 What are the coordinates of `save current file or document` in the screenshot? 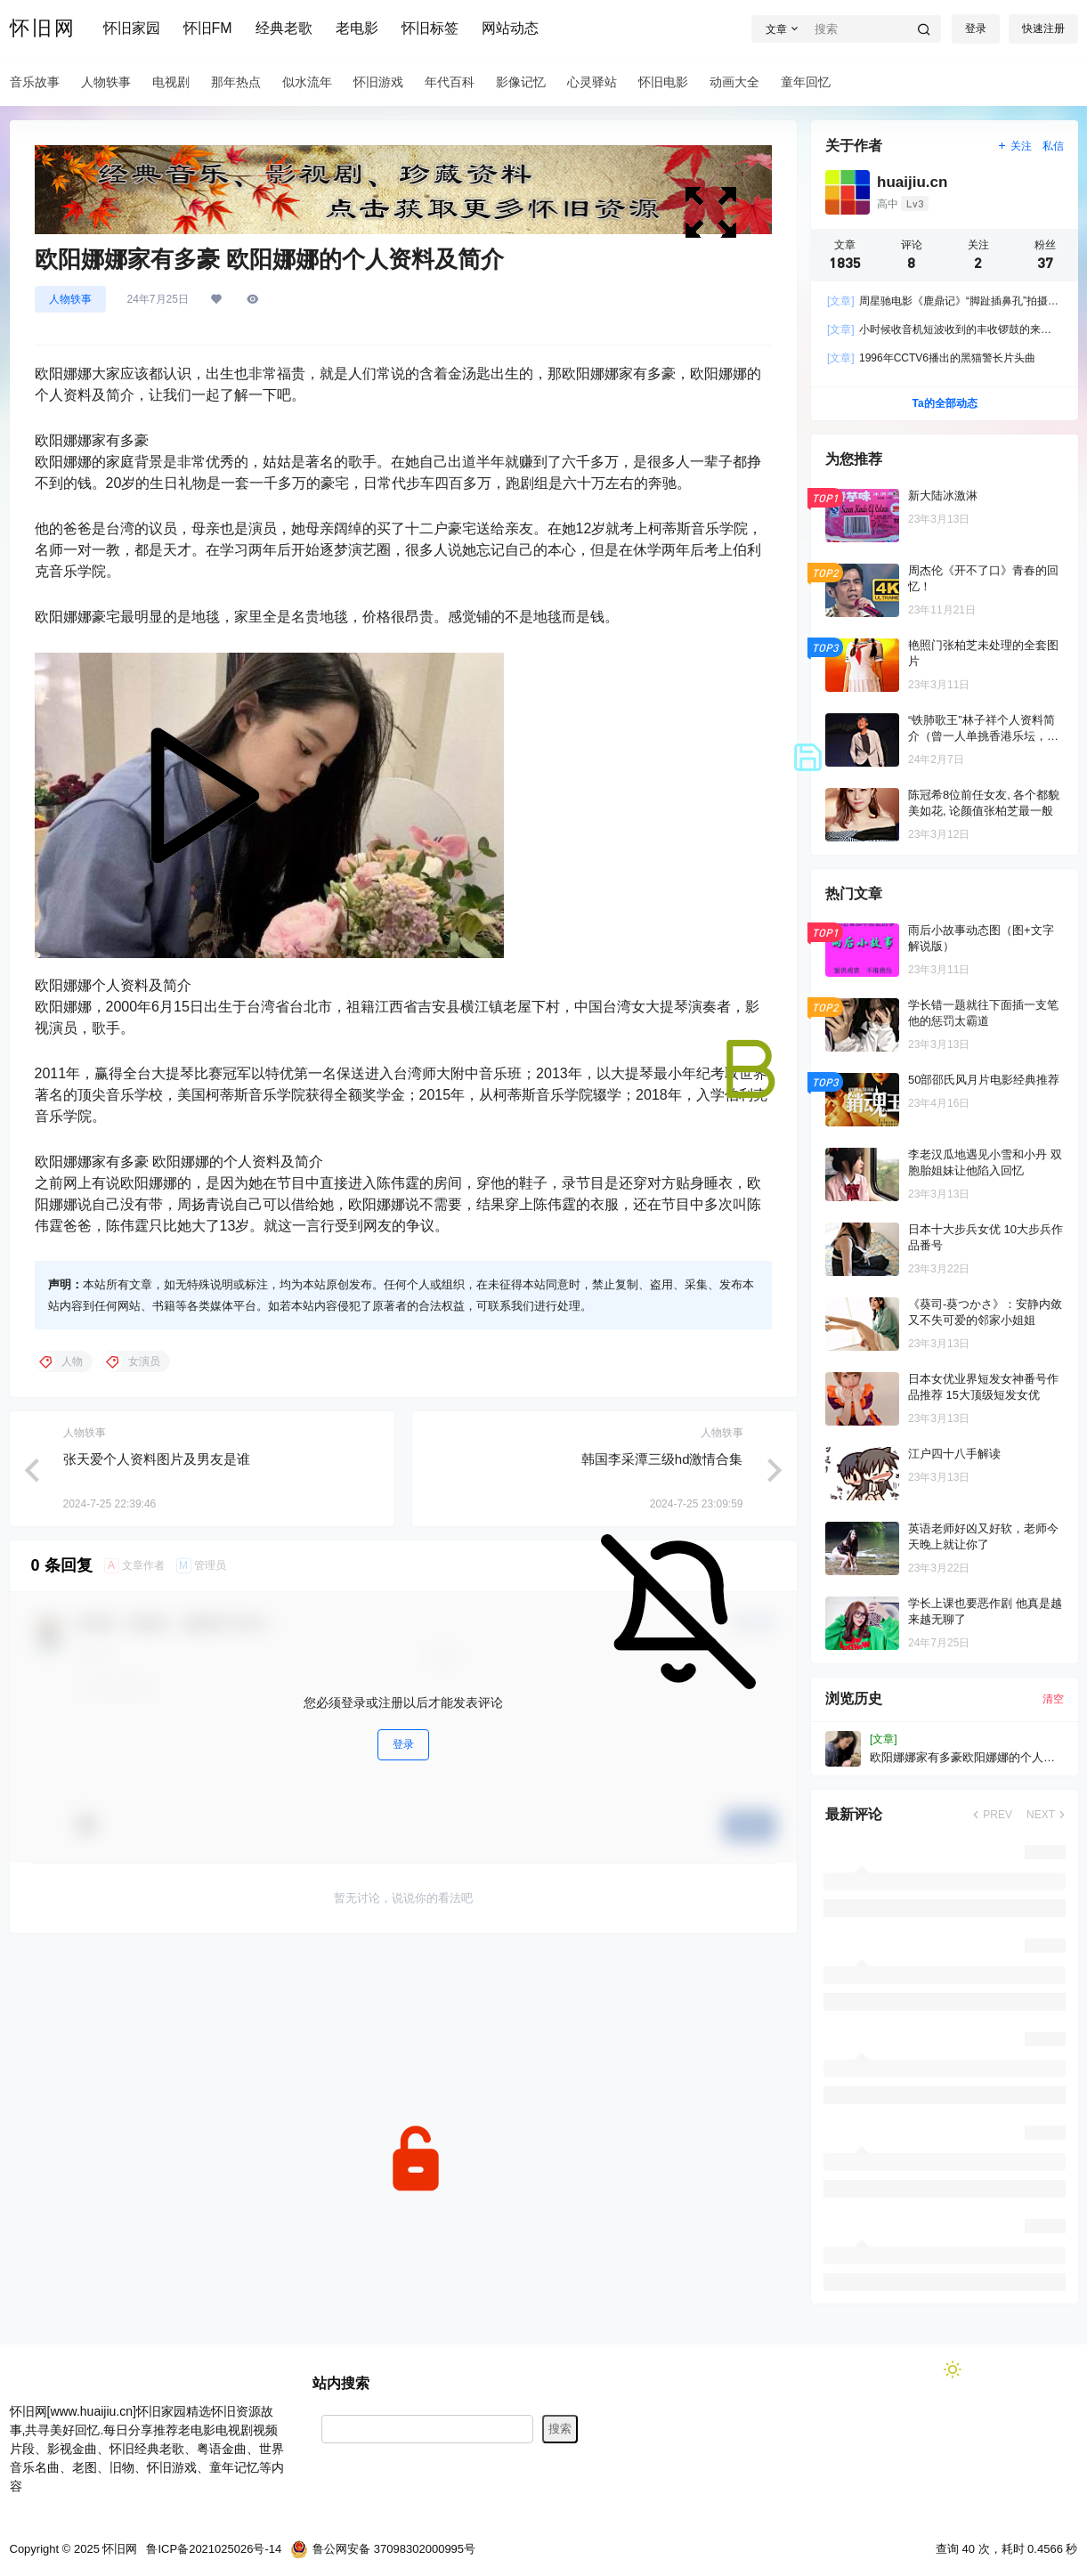 It's located at (807, 757).